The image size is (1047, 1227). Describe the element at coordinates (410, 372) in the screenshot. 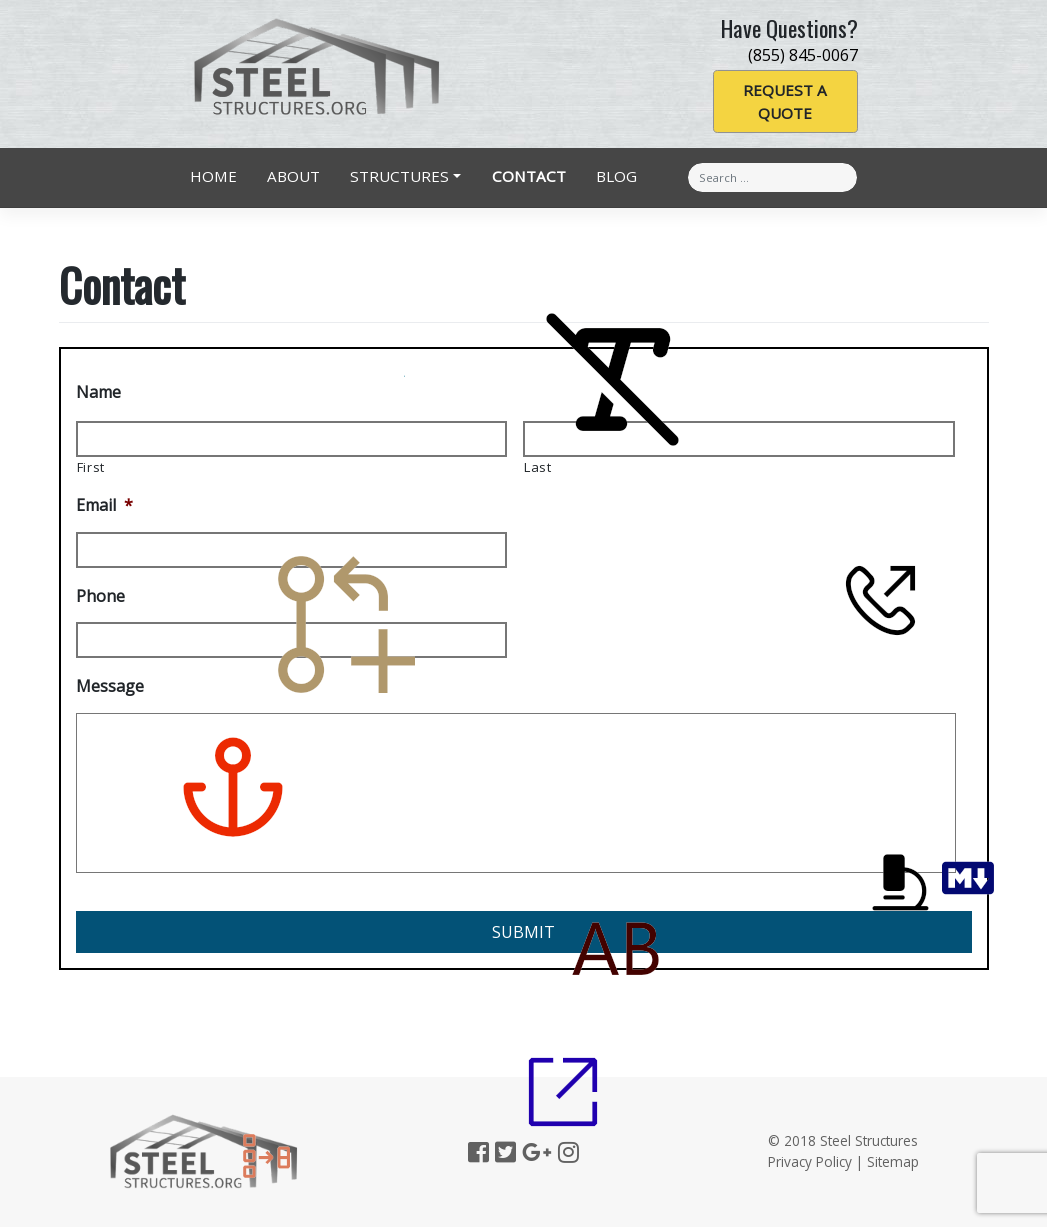

I see `indicates no cellular signal available` at that location.